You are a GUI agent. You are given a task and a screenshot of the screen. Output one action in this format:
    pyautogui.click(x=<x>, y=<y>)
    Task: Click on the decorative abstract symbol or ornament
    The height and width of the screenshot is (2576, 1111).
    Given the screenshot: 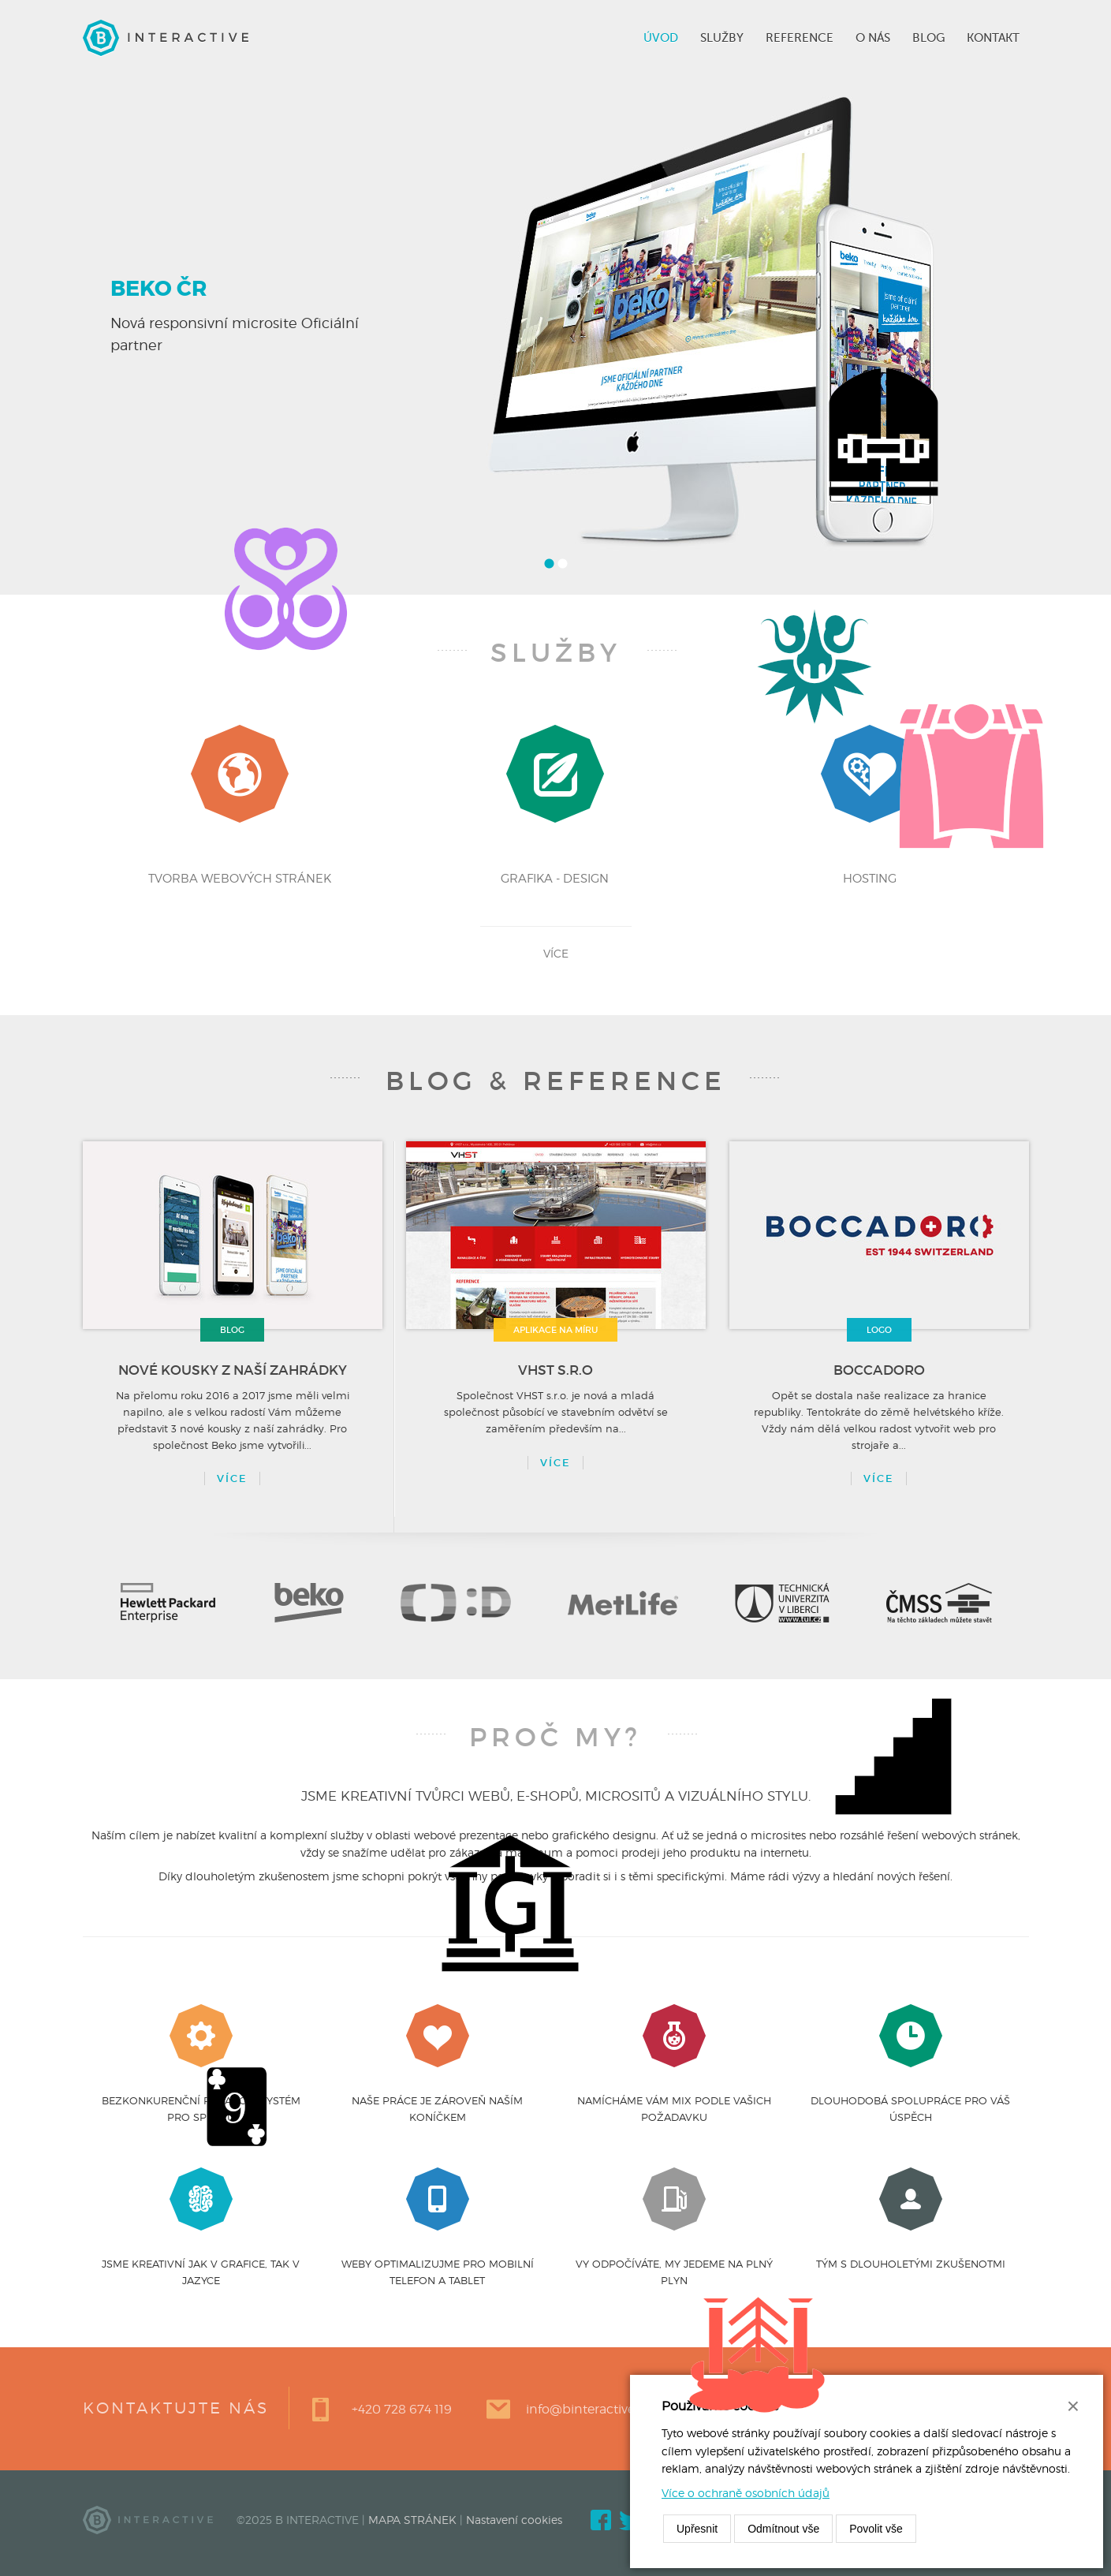 What is the action you would take?
    pyautogui.click(x=285, y=588)
    